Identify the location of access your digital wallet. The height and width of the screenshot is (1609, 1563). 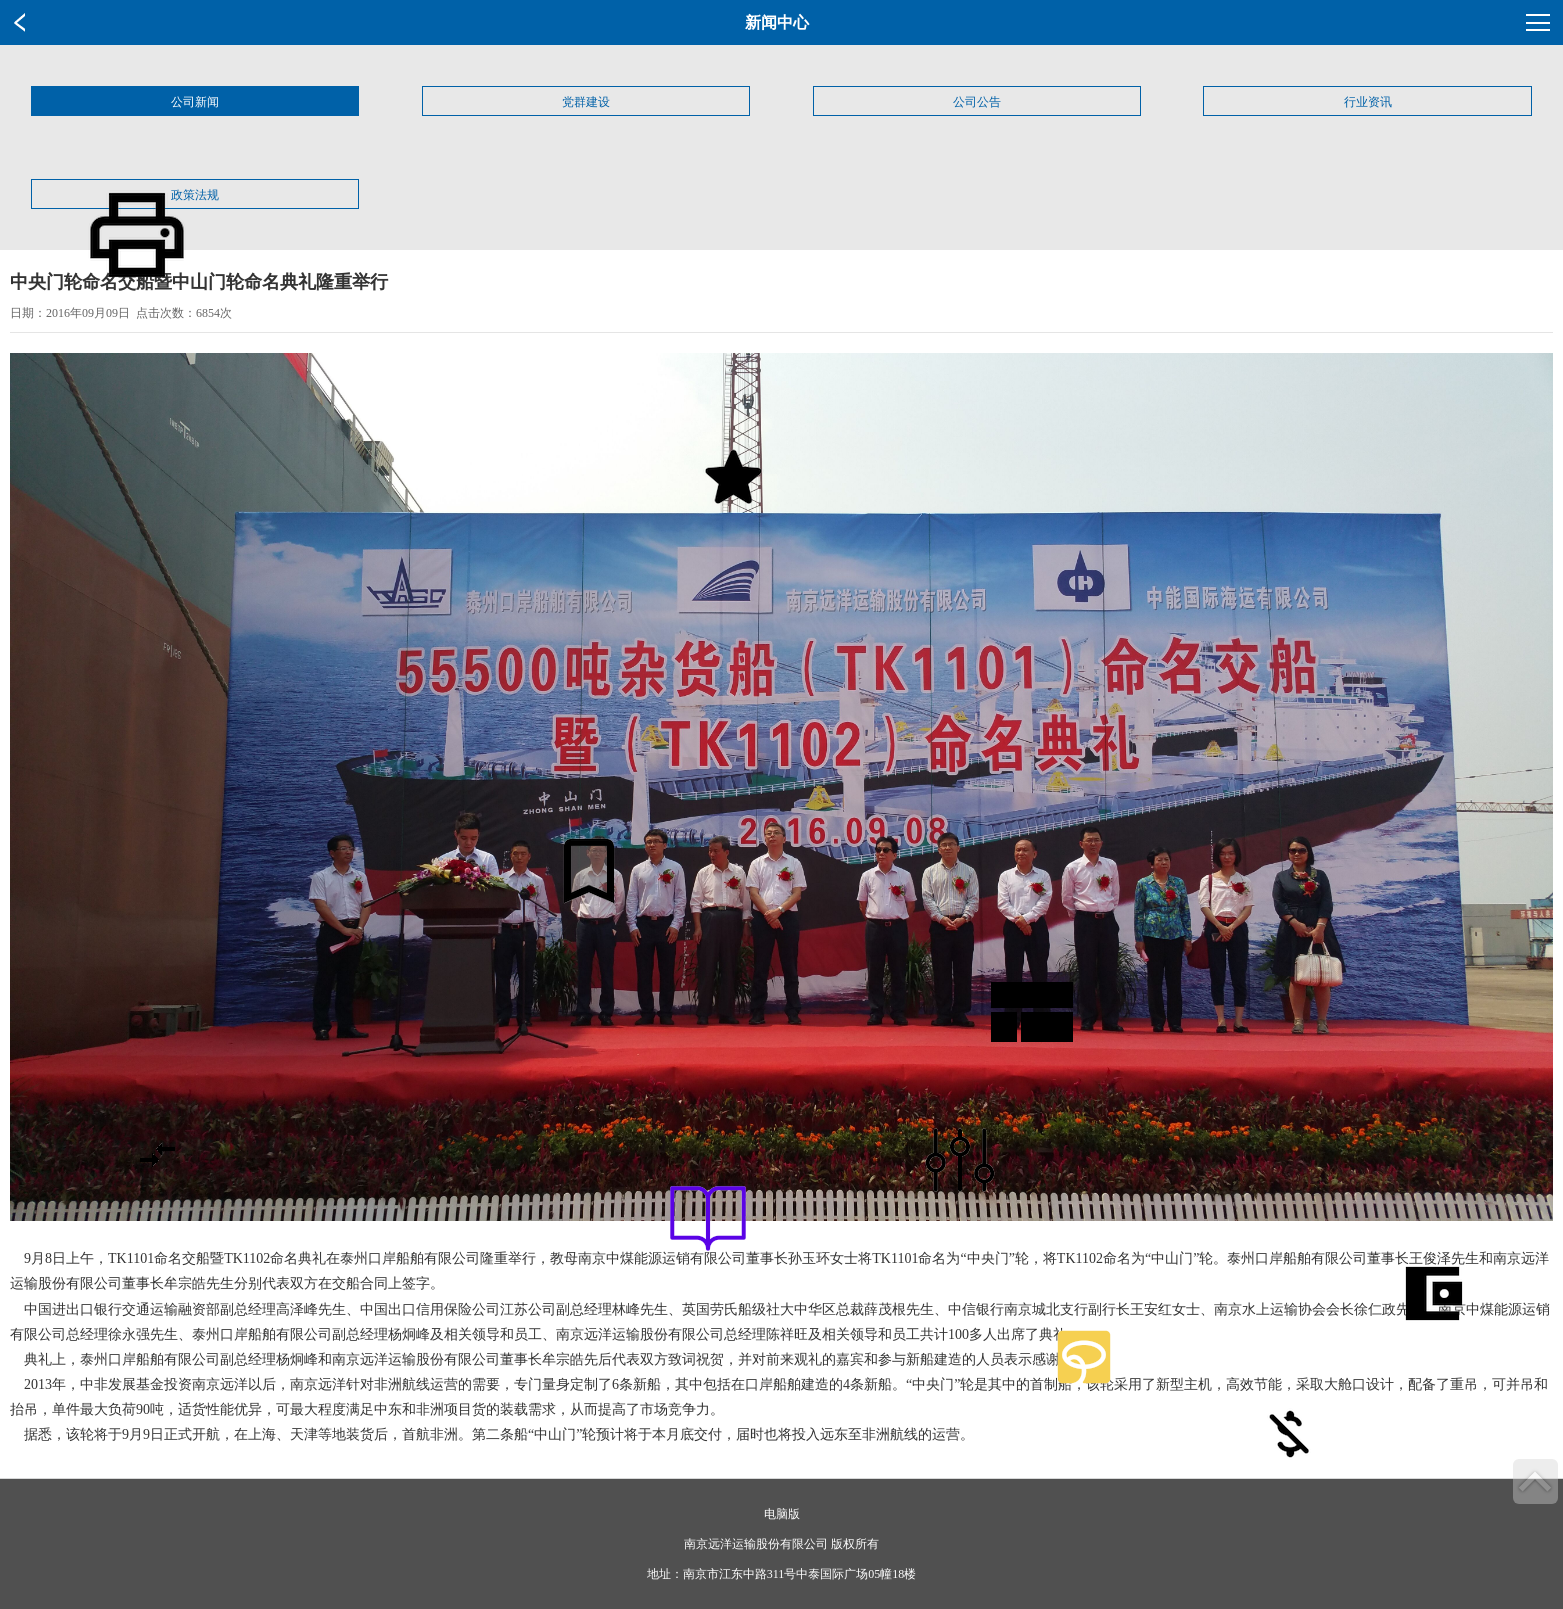
(1432, 1293).